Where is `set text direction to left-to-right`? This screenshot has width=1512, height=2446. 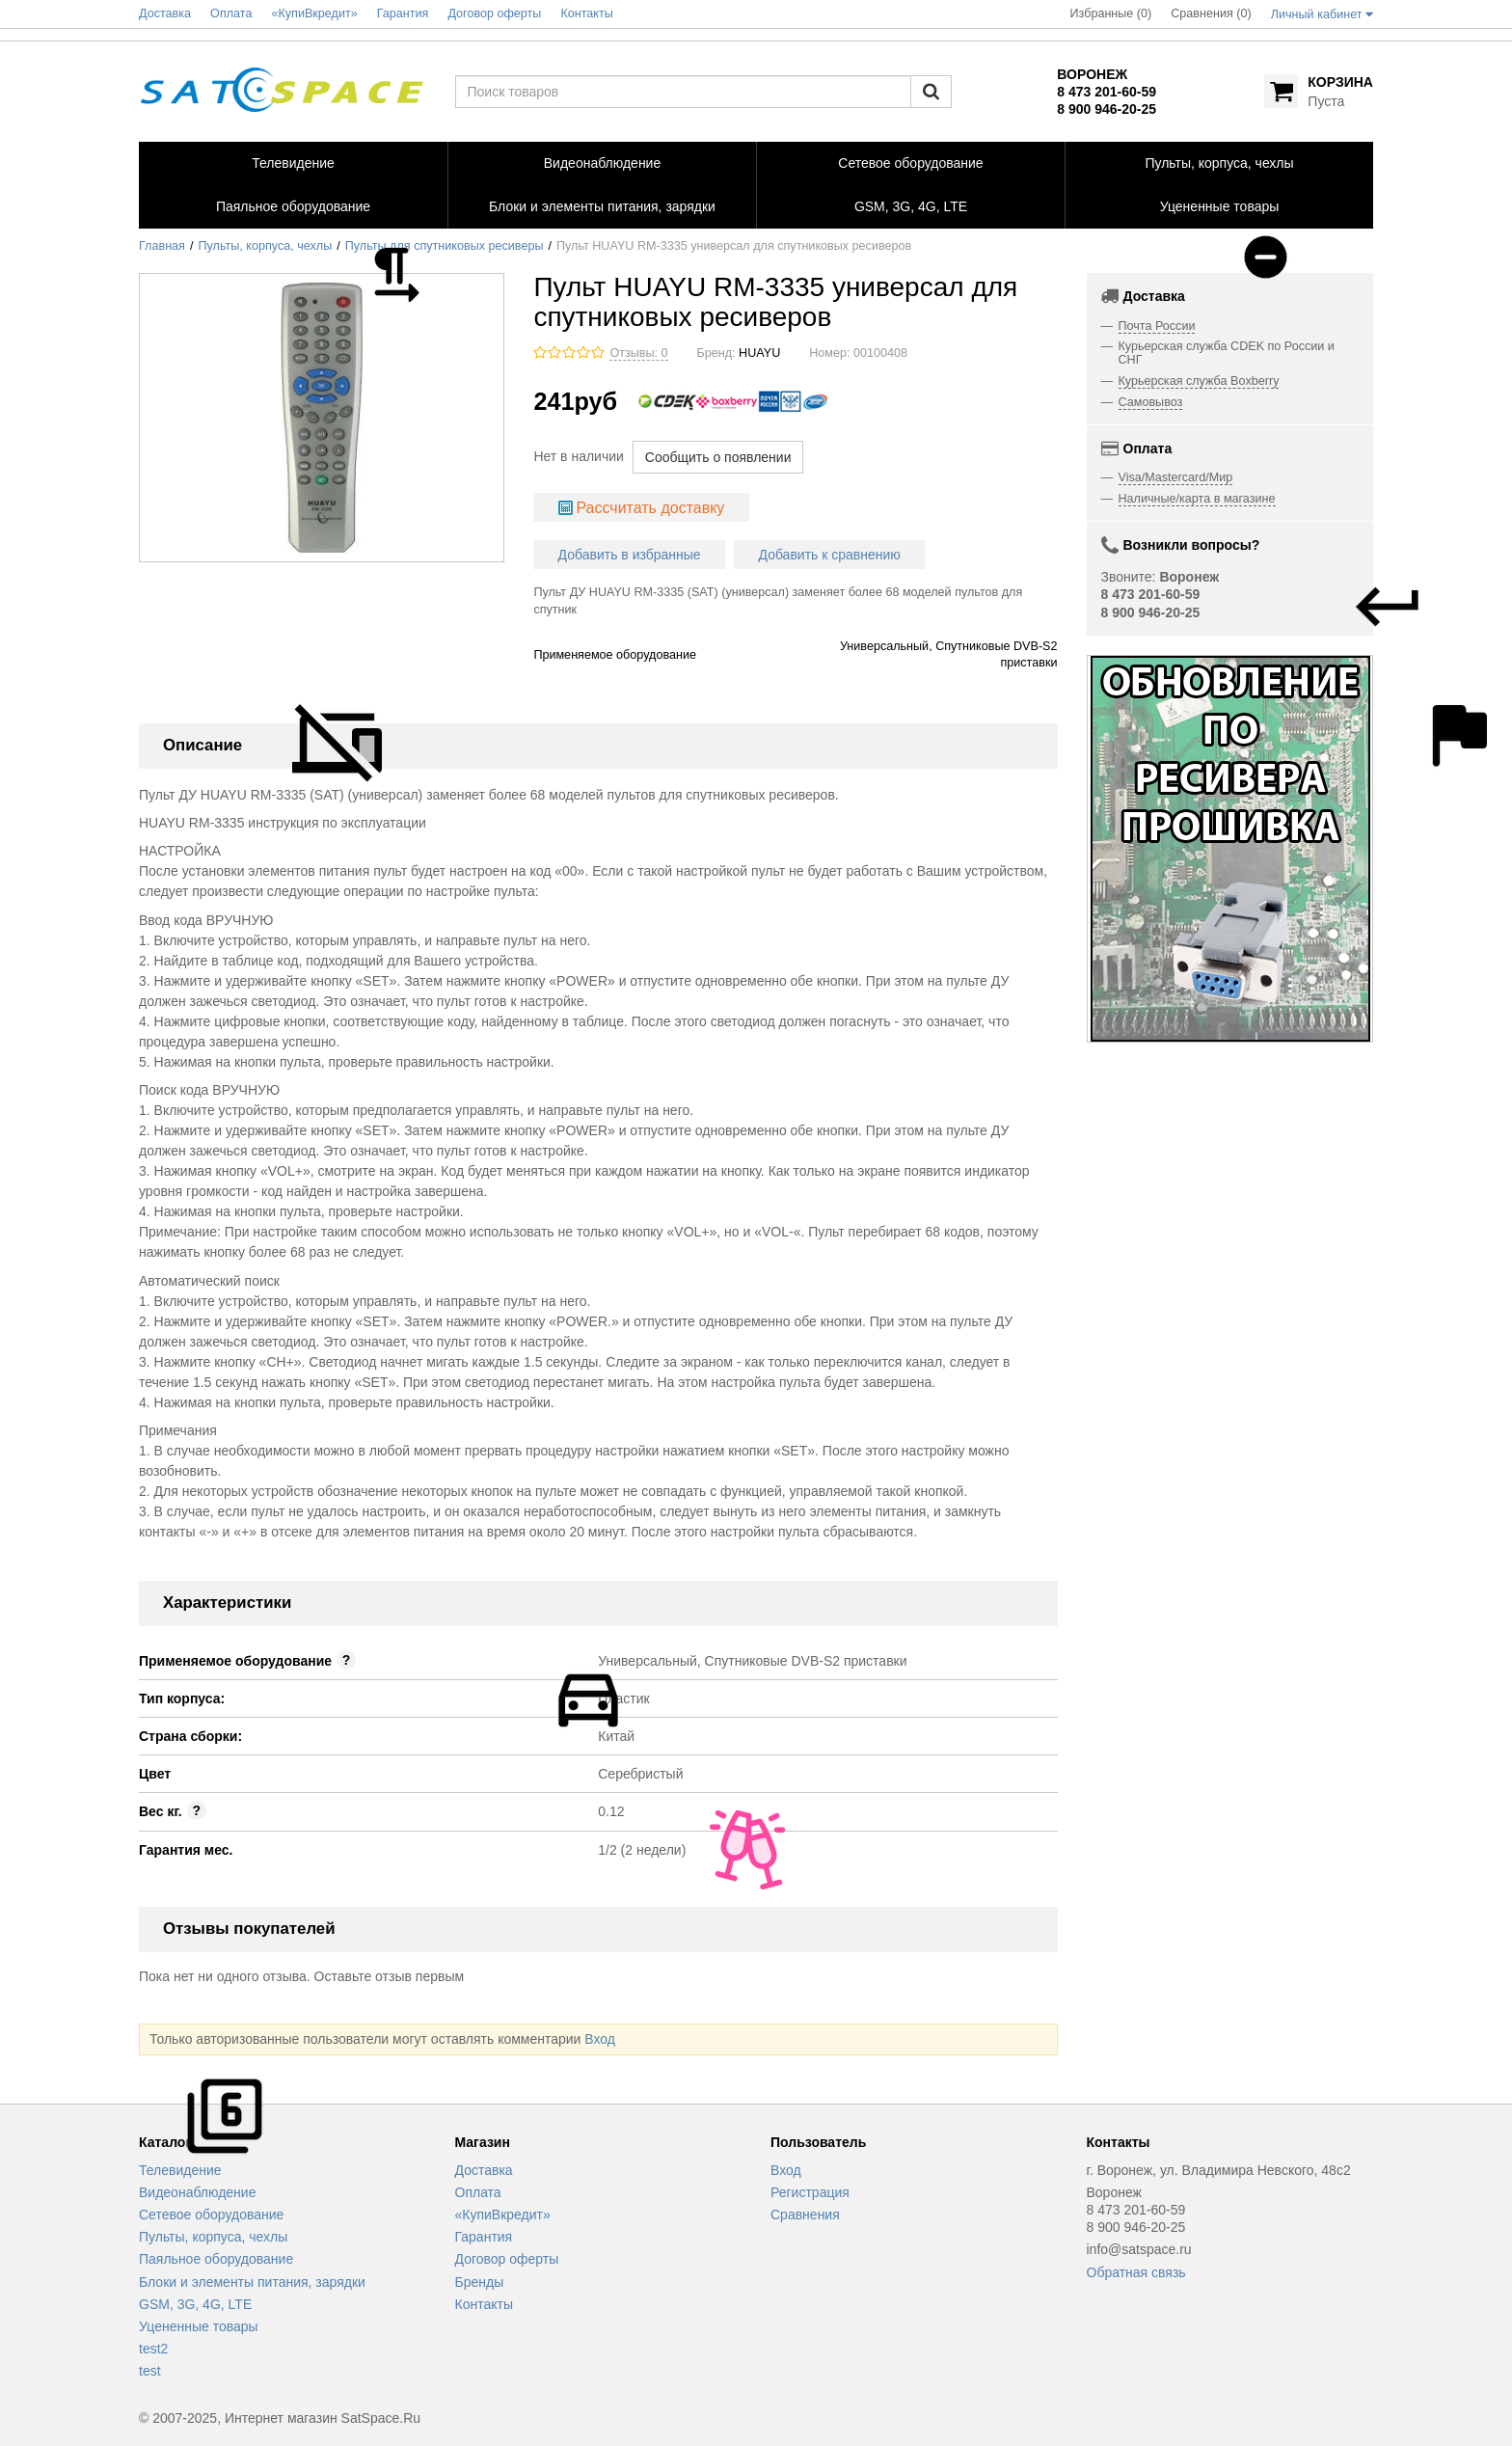
set text direction to left-to-right is located at coordinates (394, 276).